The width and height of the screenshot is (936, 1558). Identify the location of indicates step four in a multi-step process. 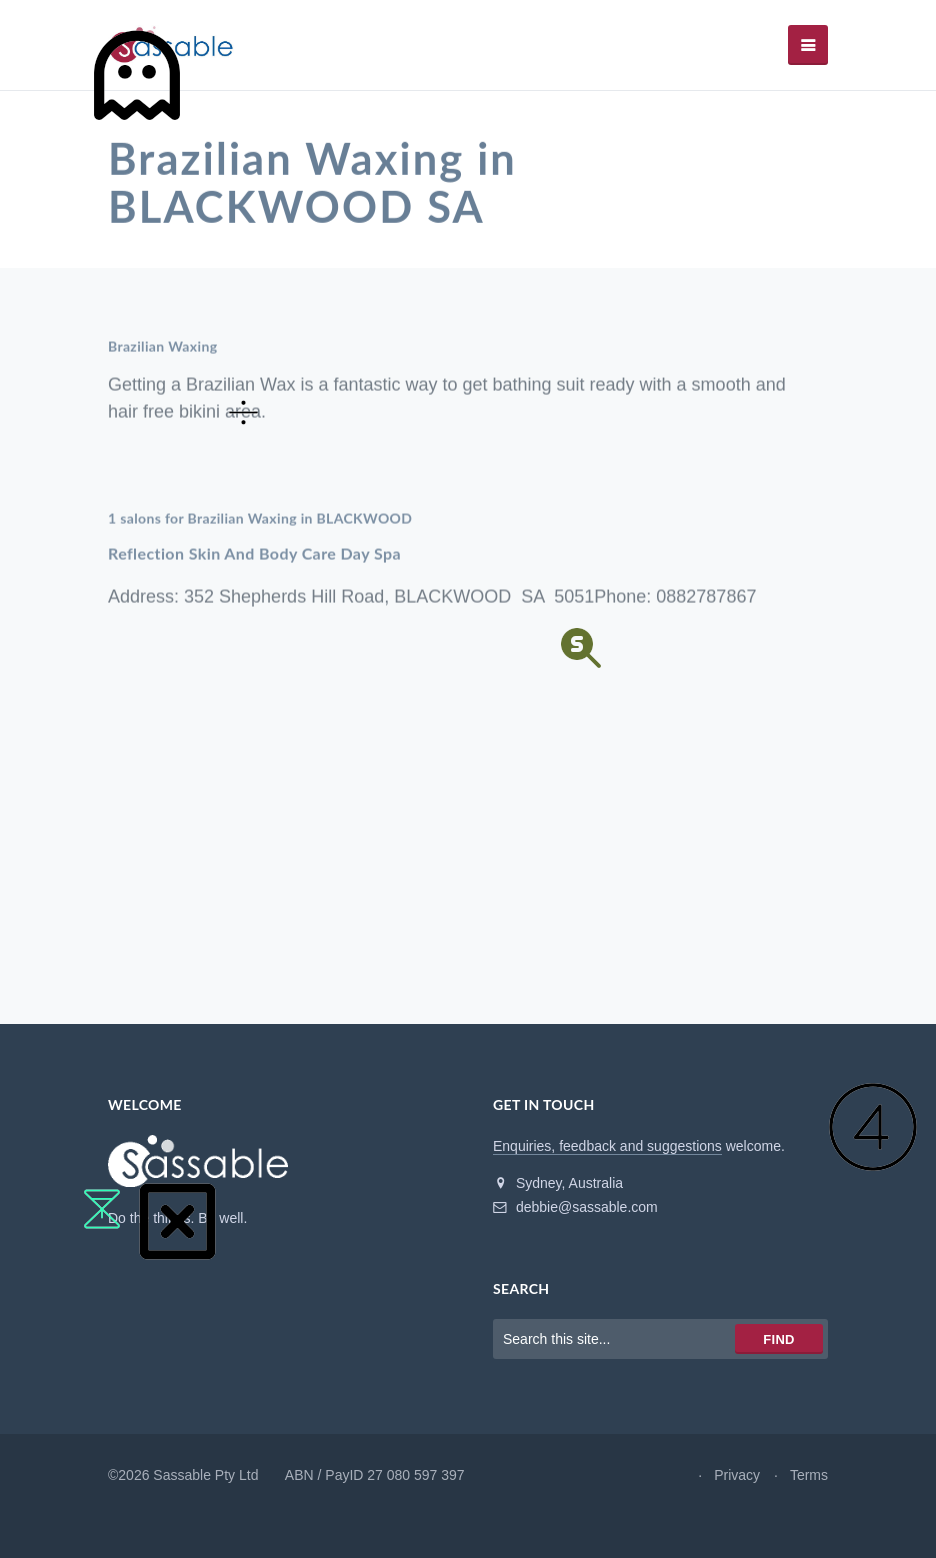
(873, 1127).